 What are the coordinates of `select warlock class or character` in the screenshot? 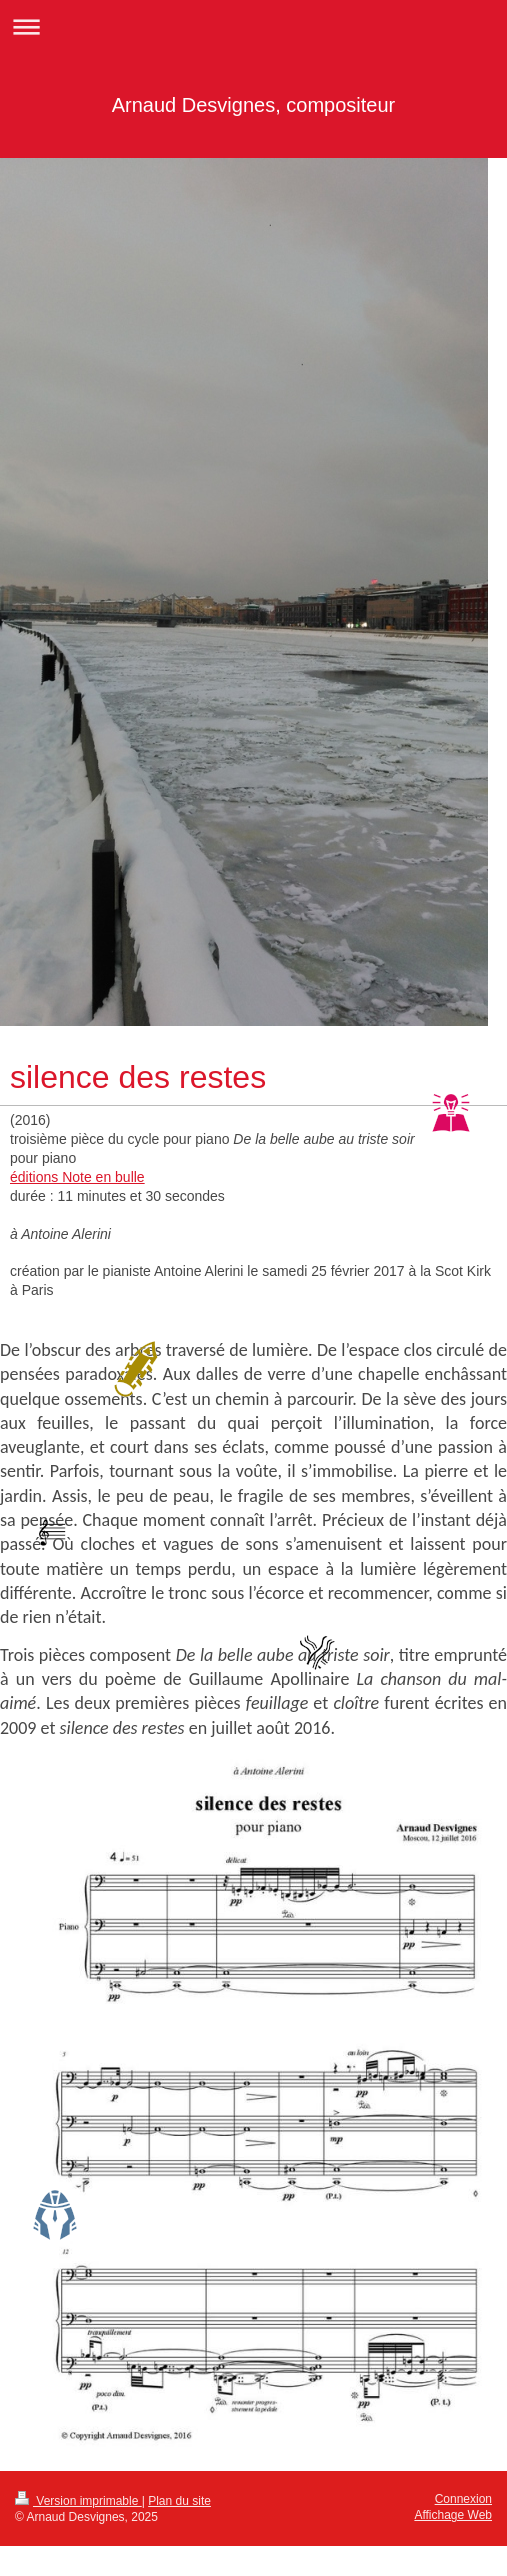 It's located at (55, 2215).